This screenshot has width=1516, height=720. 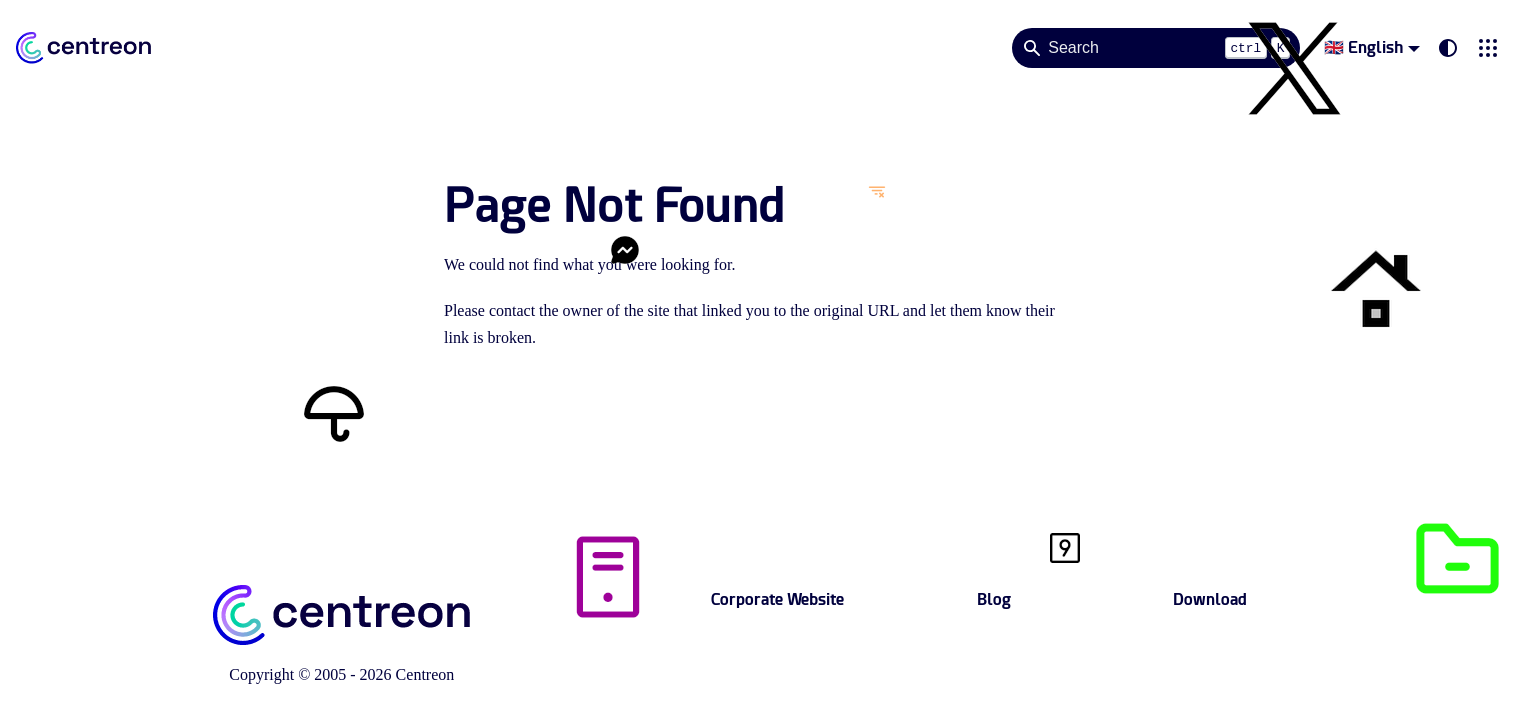 I want to click on access home or housing services, so click(x=1376, y=291).